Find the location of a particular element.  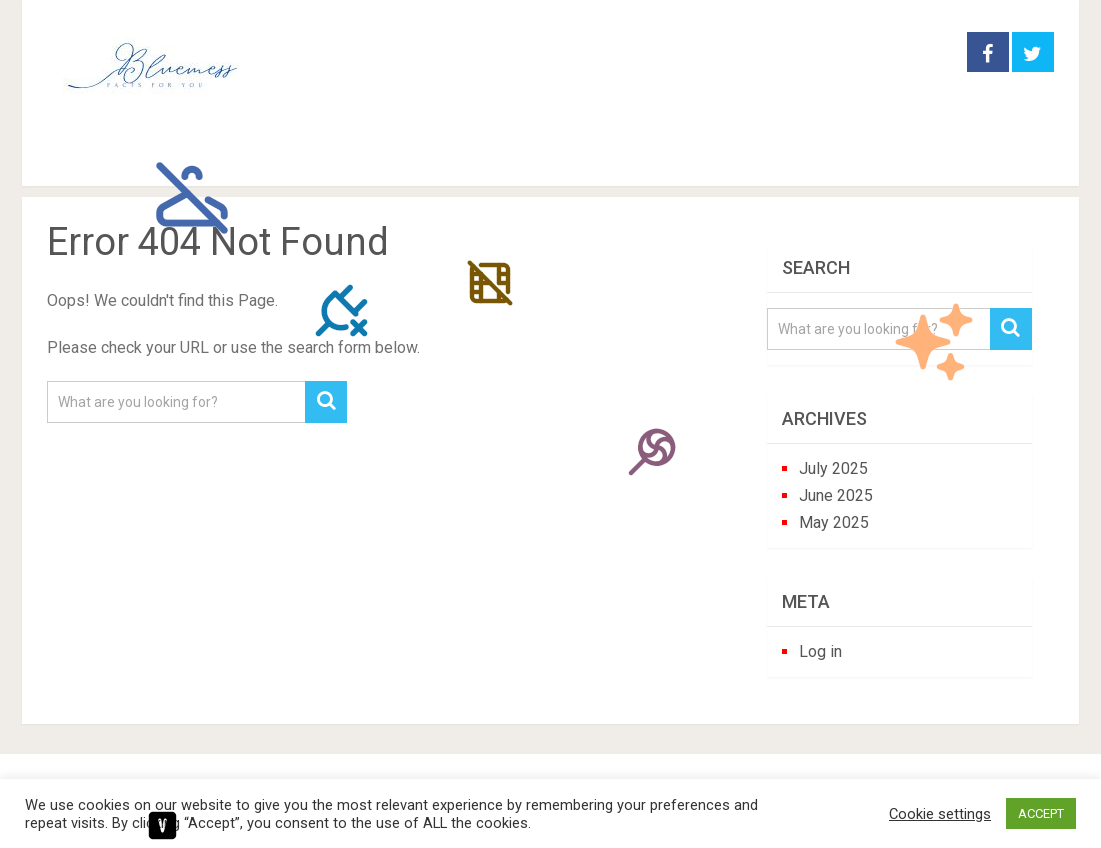

disconnected or unplugged device is located at coordinates (341, 310).